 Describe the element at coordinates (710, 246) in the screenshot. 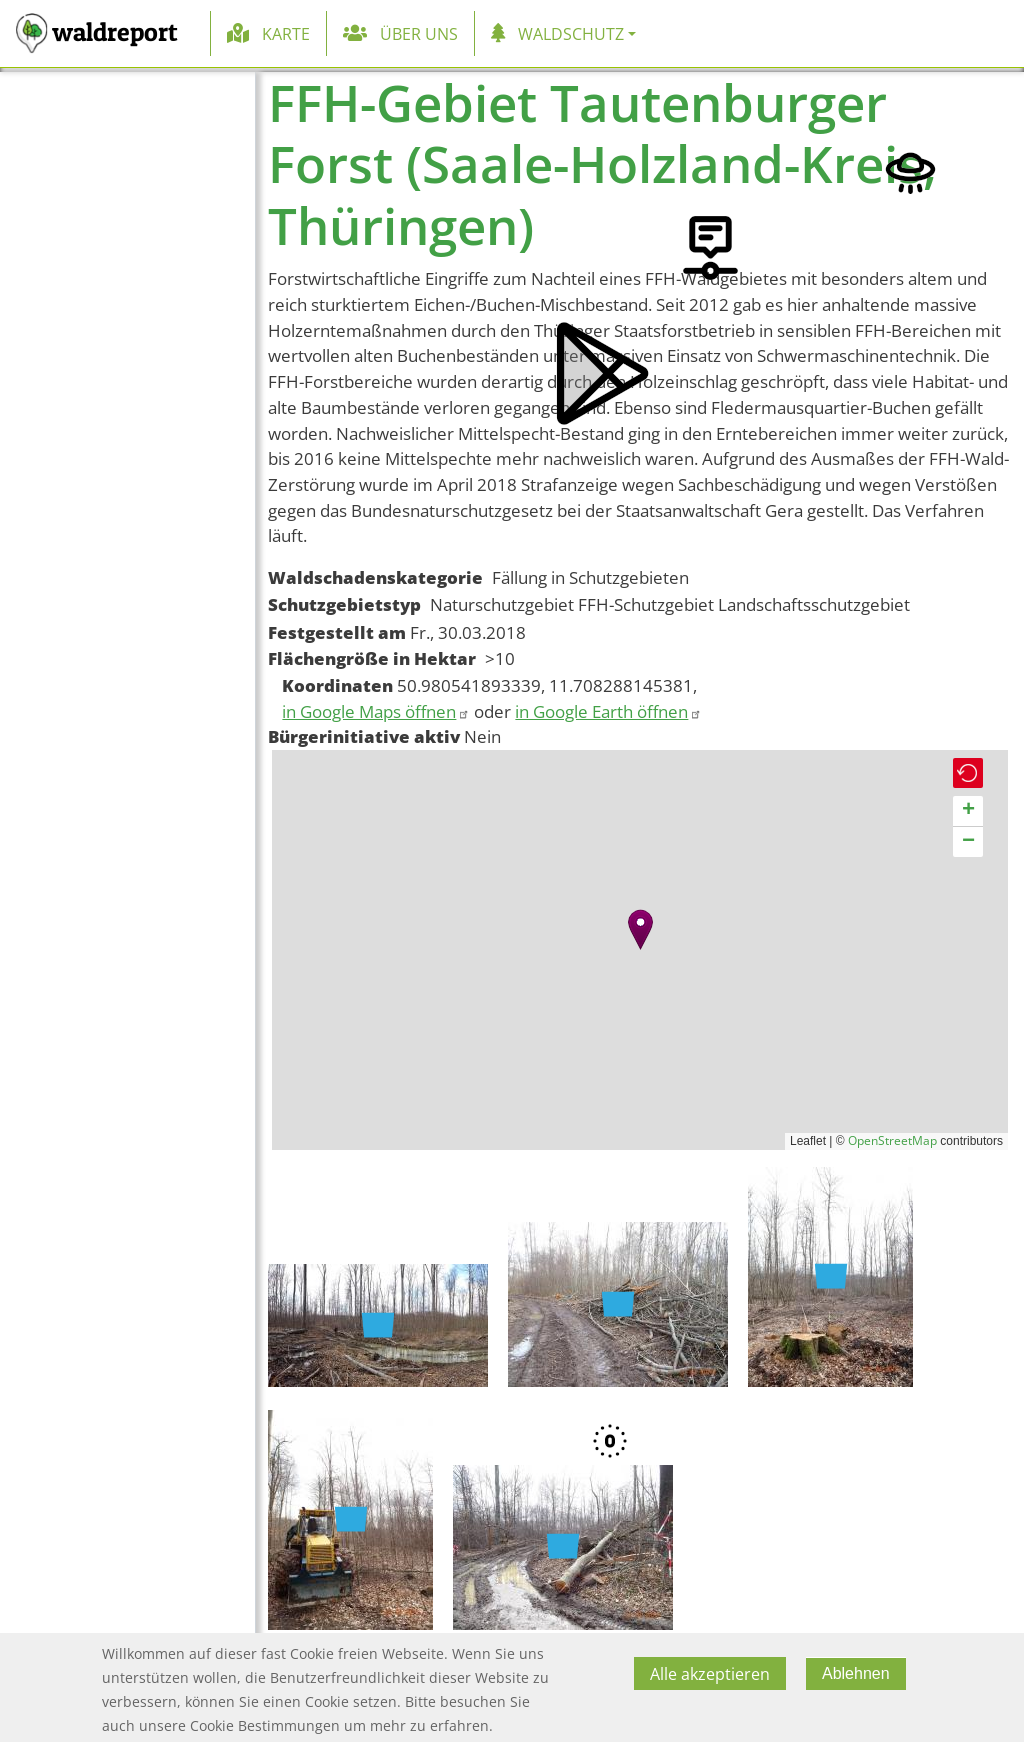

I see `view event details on timeline` at that location.